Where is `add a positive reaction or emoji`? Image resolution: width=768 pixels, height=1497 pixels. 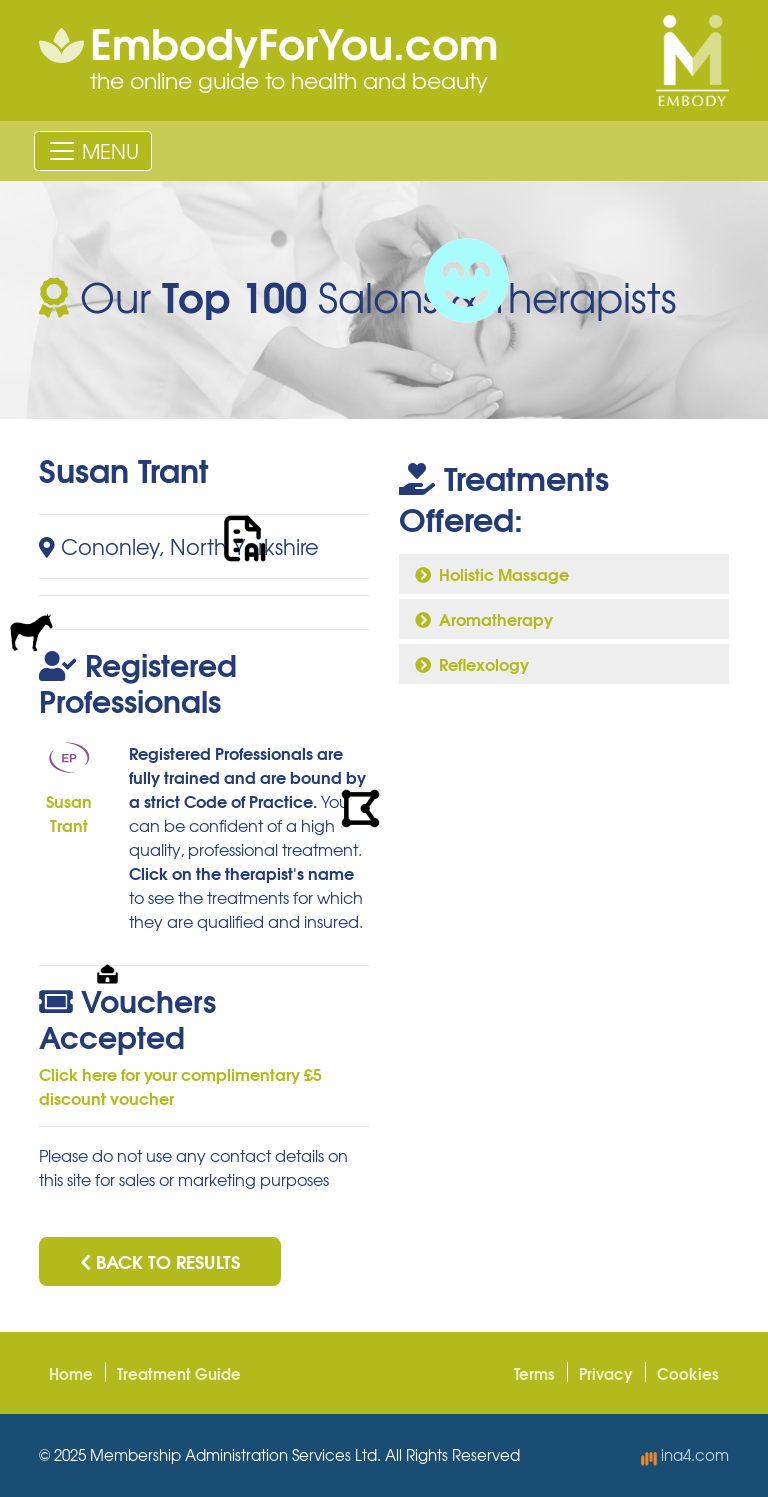
add a positive reaction or emoji is located at coordinates (466, 280).